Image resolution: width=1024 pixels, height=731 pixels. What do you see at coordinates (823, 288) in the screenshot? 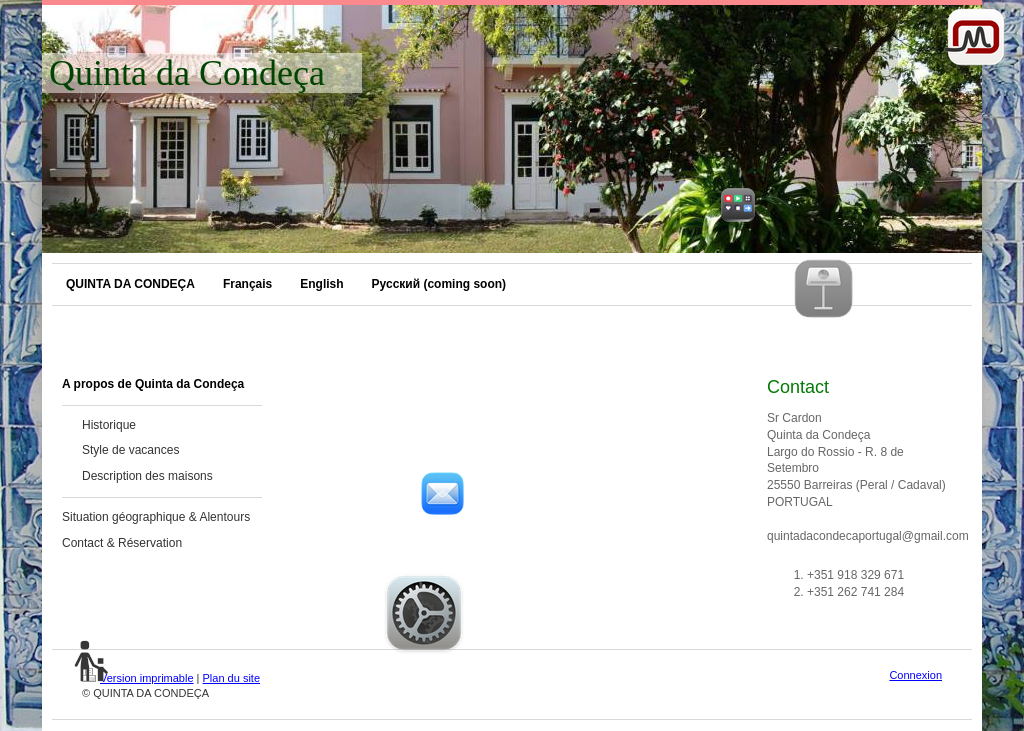
I see `open Keynote to create or edit presentations` at bounding box center [823, 288].